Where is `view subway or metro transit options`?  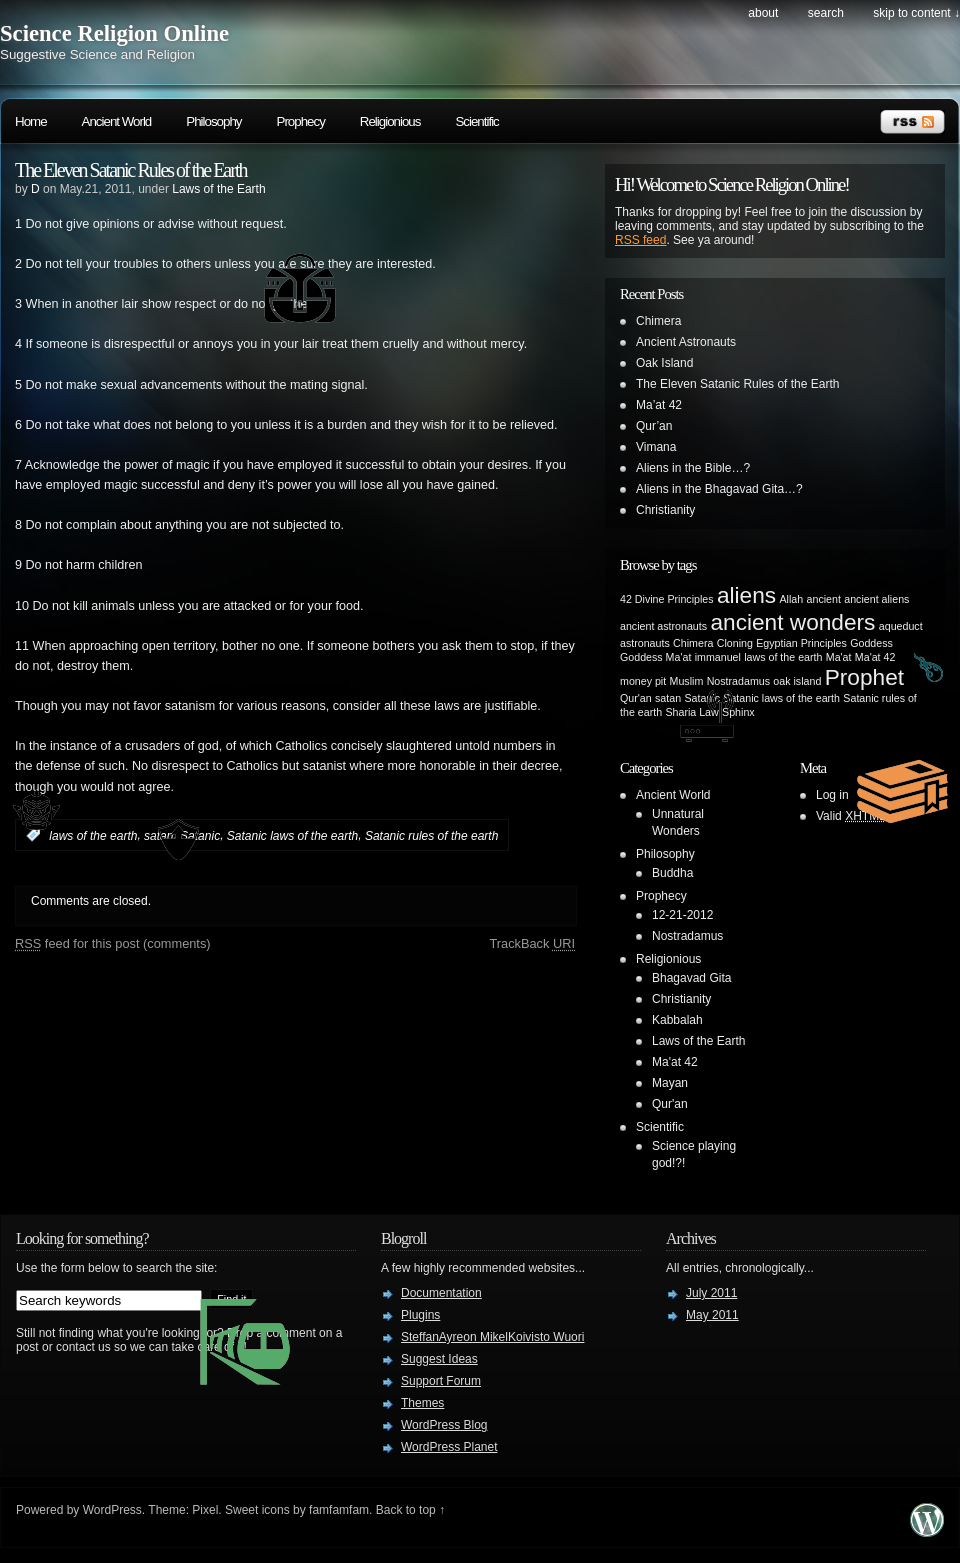 view subway or metro transit options is located at coordinates (244, 1341).